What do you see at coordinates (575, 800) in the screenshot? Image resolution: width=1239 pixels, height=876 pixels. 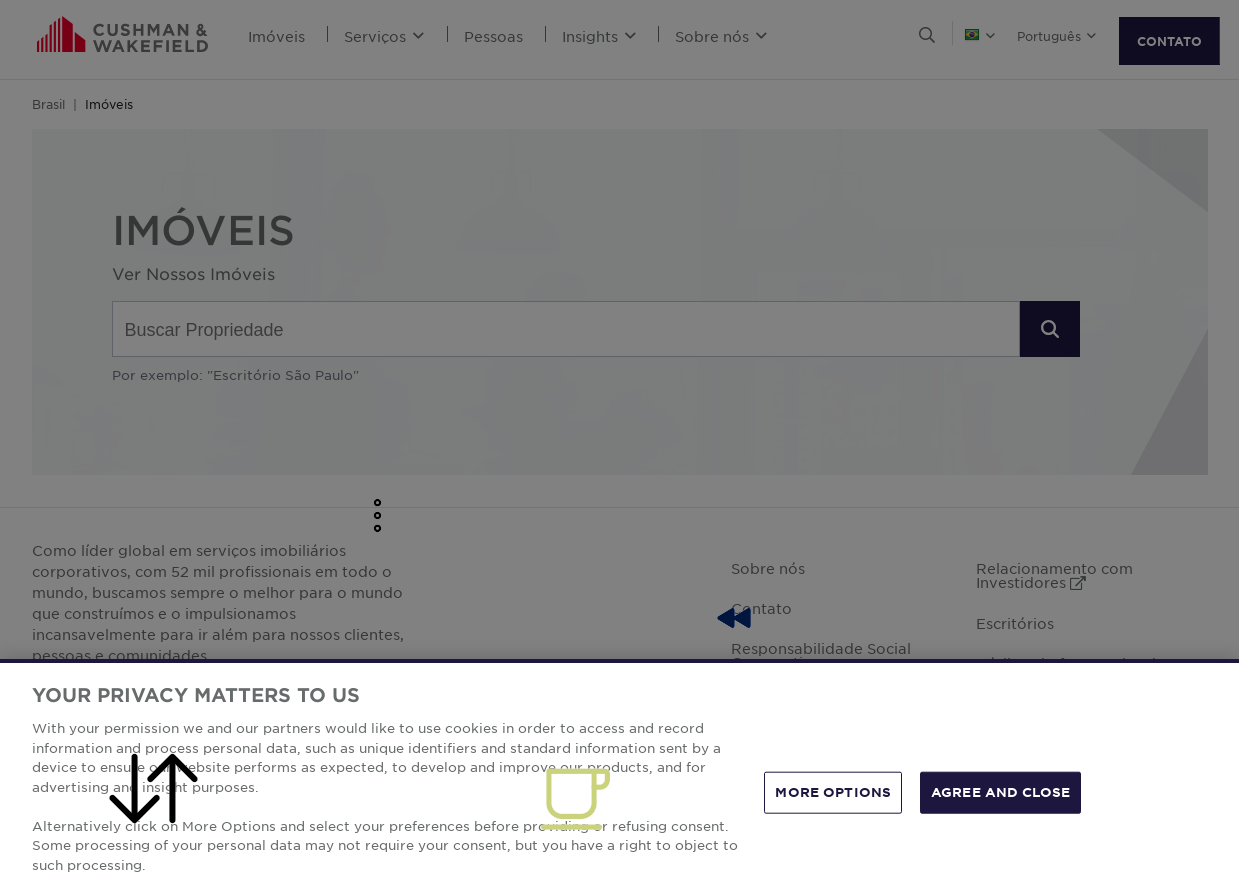 I see `find nearby coffee shops or cafes` at bounding box center [575, 800].